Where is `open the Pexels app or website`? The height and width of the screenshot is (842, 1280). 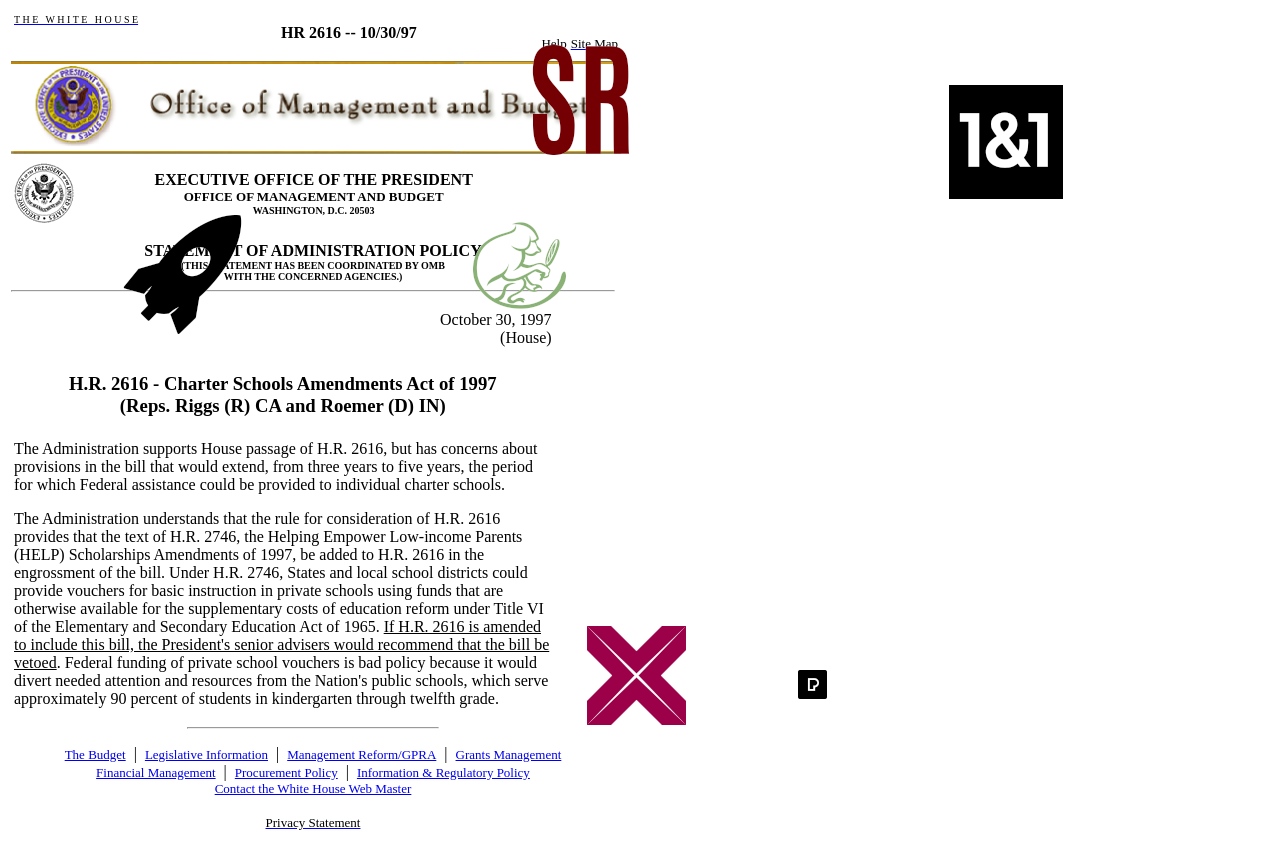 open the Pexels app or website is located at coordinates (812, 684).